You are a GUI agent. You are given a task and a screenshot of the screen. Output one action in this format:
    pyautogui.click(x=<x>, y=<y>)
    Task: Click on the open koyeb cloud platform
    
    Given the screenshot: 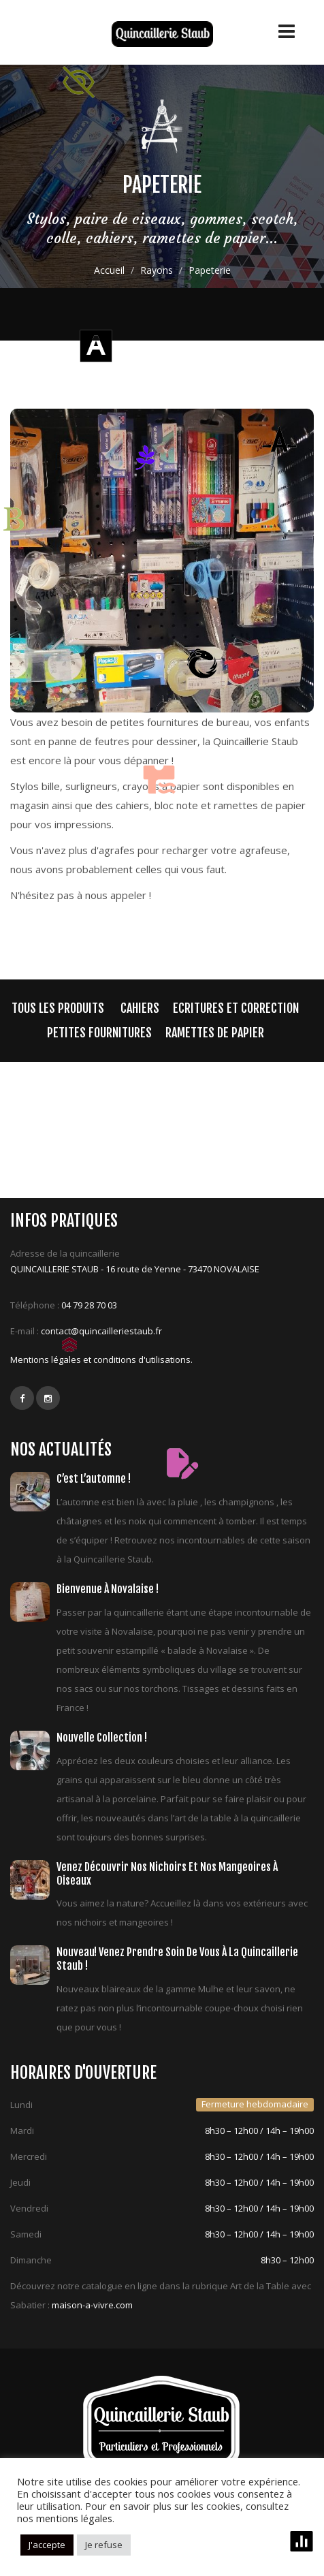 What is the action you would take?
    pyautogui.click(x=69, y=1345)
    